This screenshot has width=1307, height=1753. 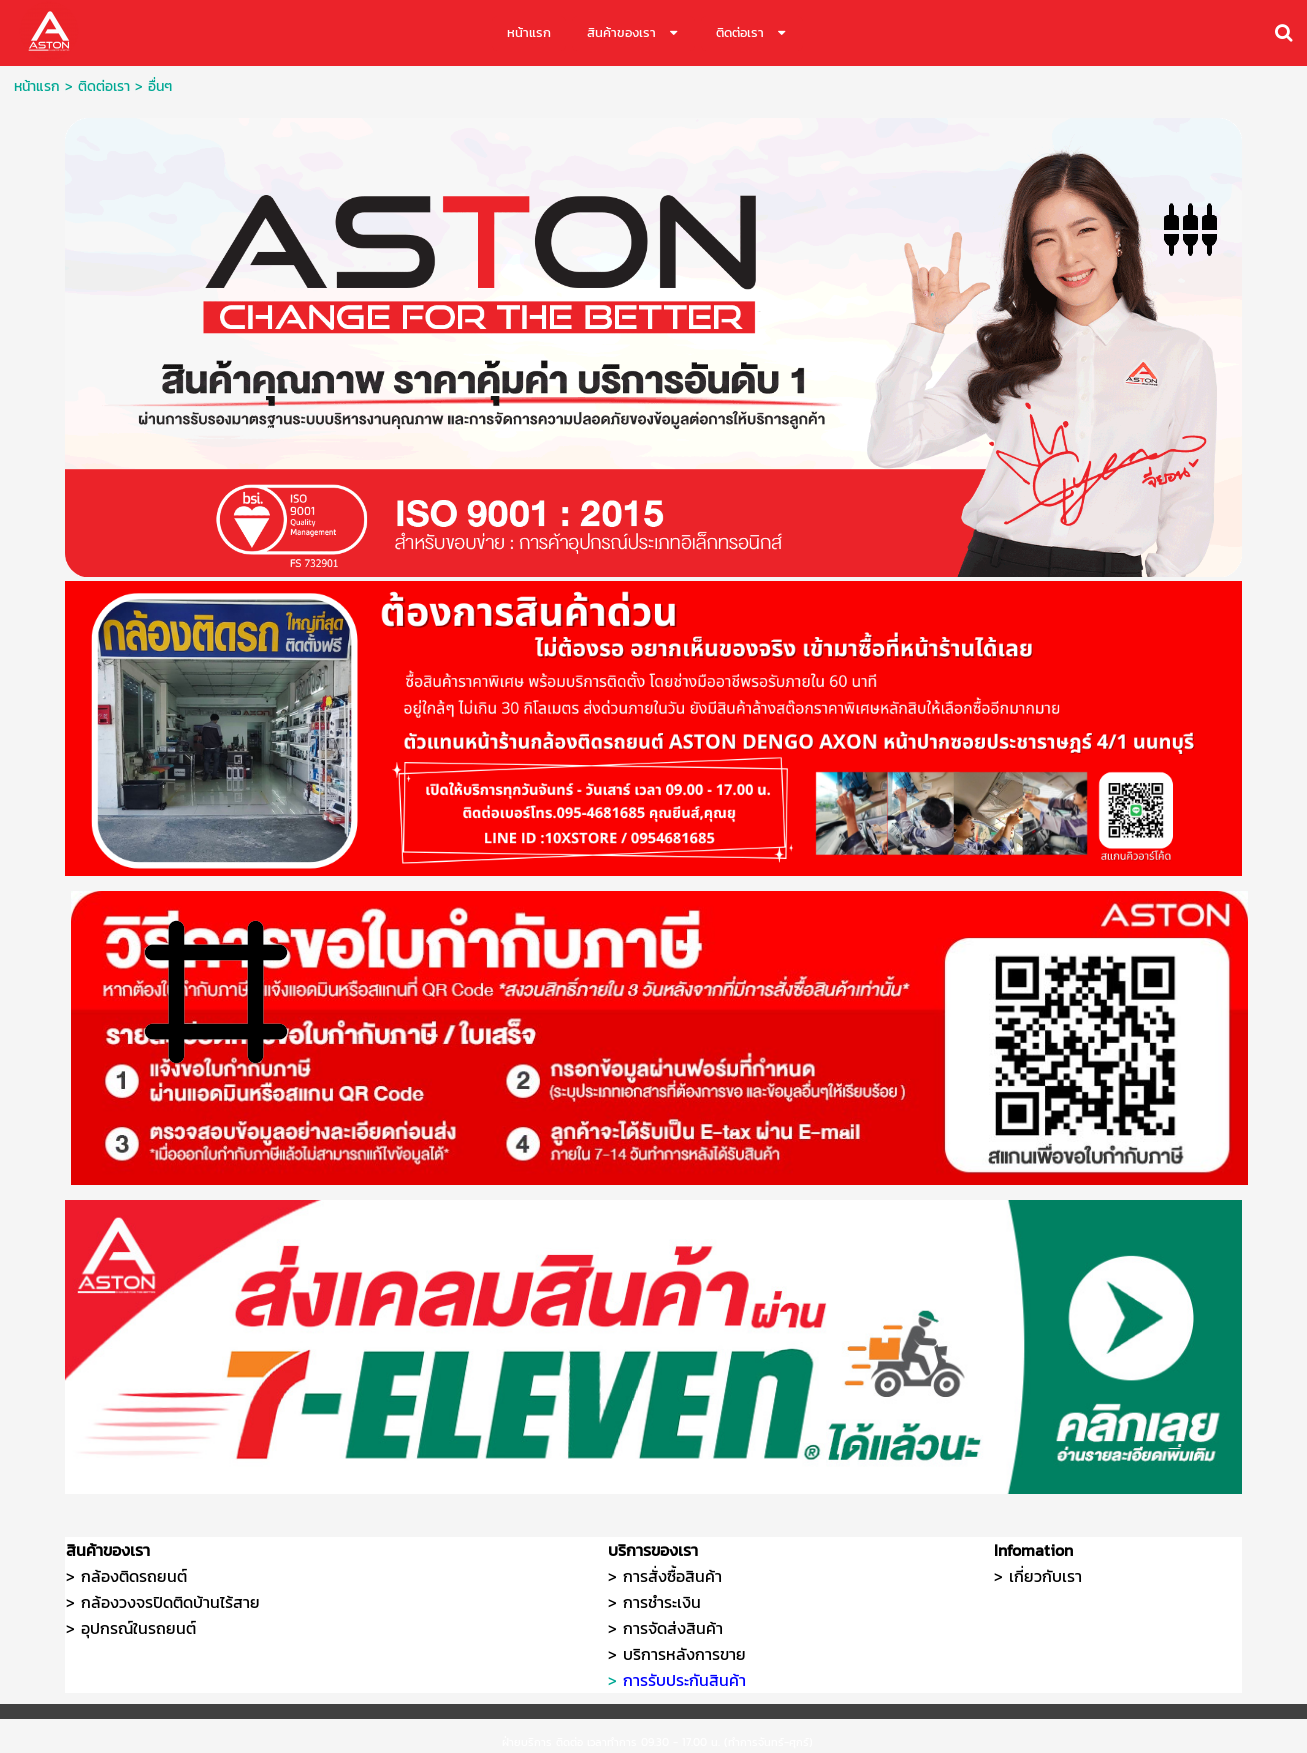 What do you see at coordinates (216, 992) in the screenshot?
I see `access frame or artboard settings` at bounding box center [216, 992].